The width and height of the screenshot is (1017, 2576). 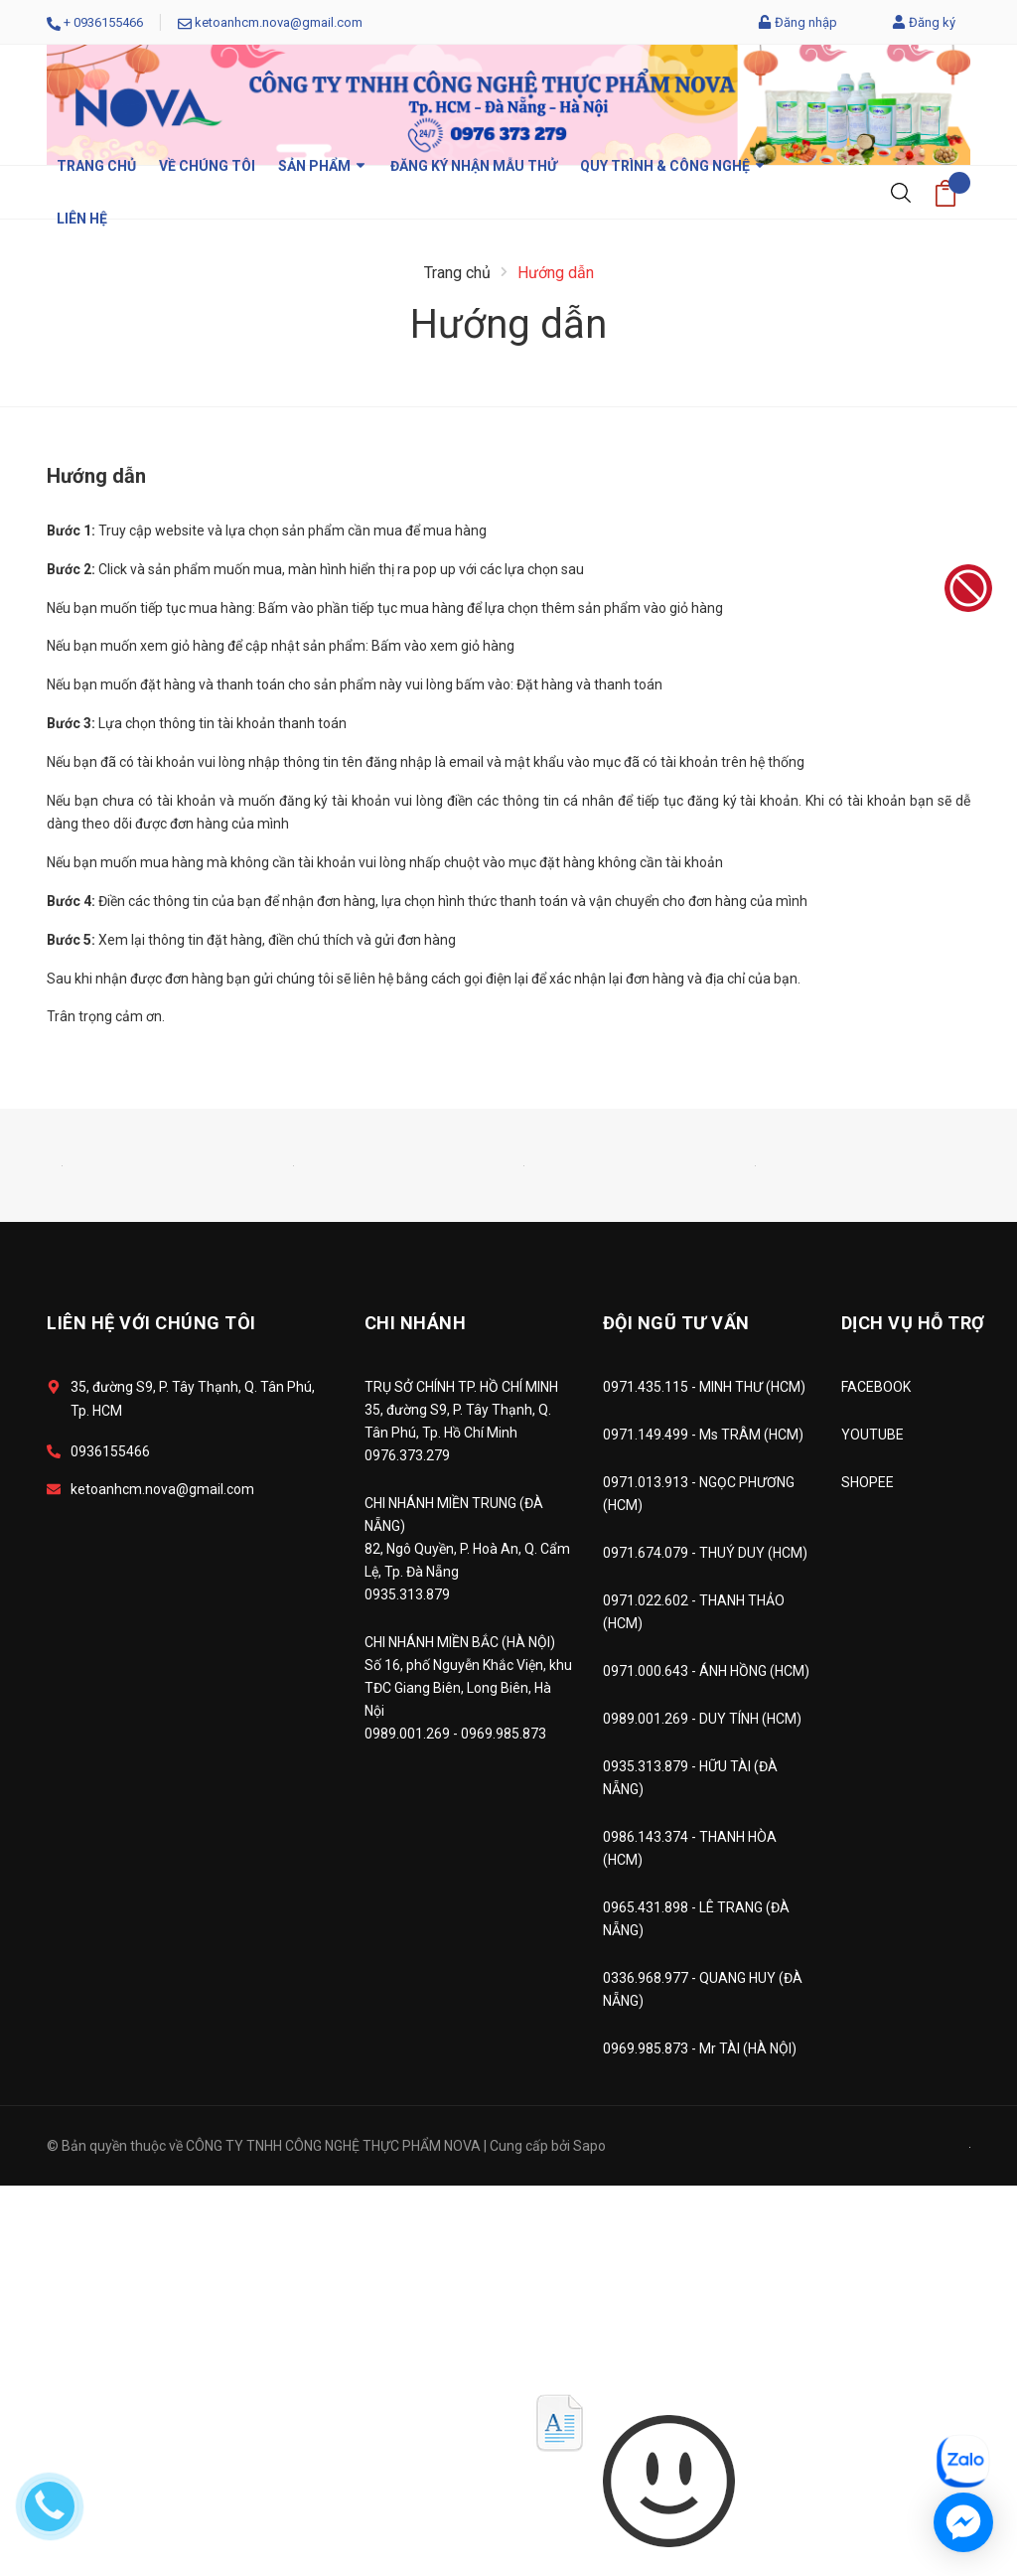 What do you see at coordinates (968, 588) in the screenshot?
I see `delete or remove selected item` at bounding box center [968, 588].